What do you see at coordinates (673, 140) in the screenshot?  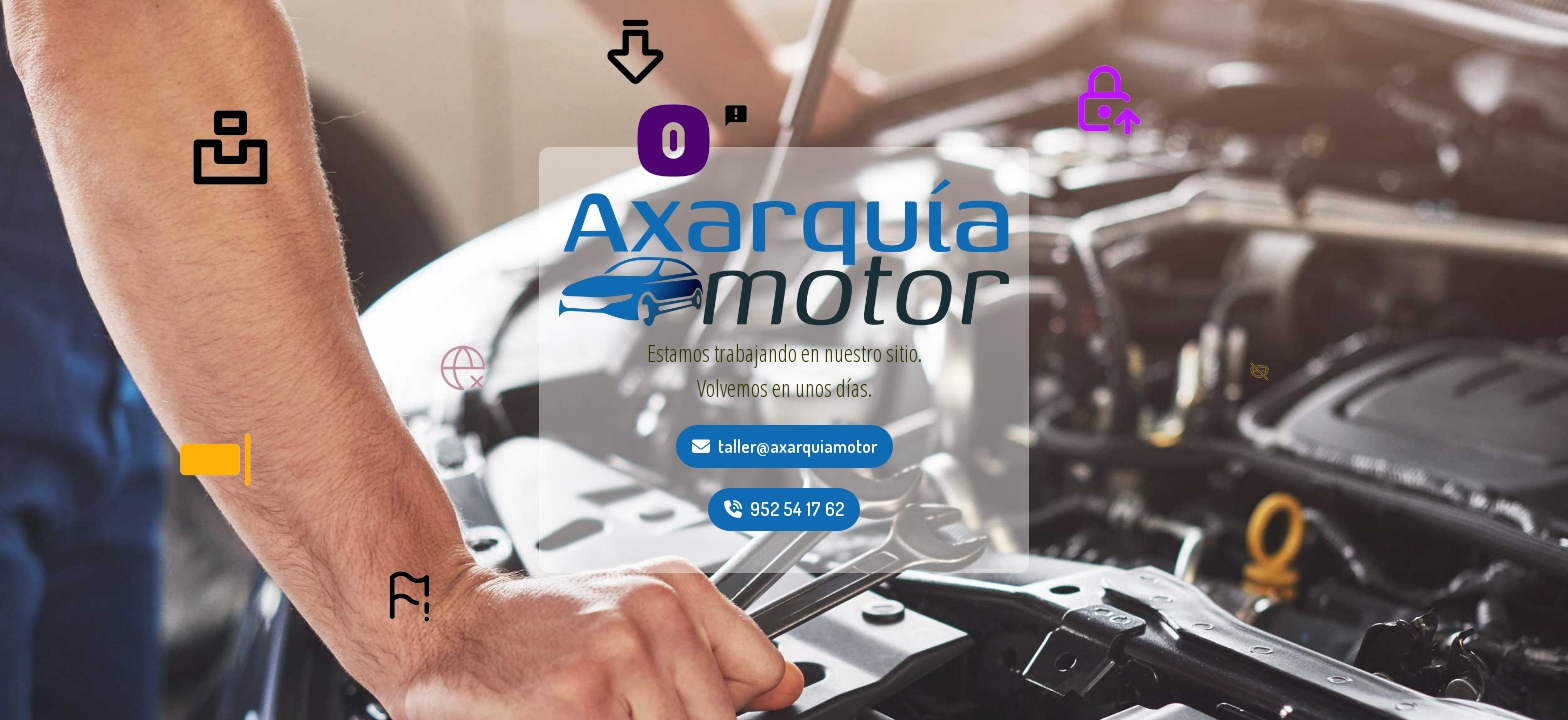 I see `indicates zero items or notifications` at bounding box center [673, 140].